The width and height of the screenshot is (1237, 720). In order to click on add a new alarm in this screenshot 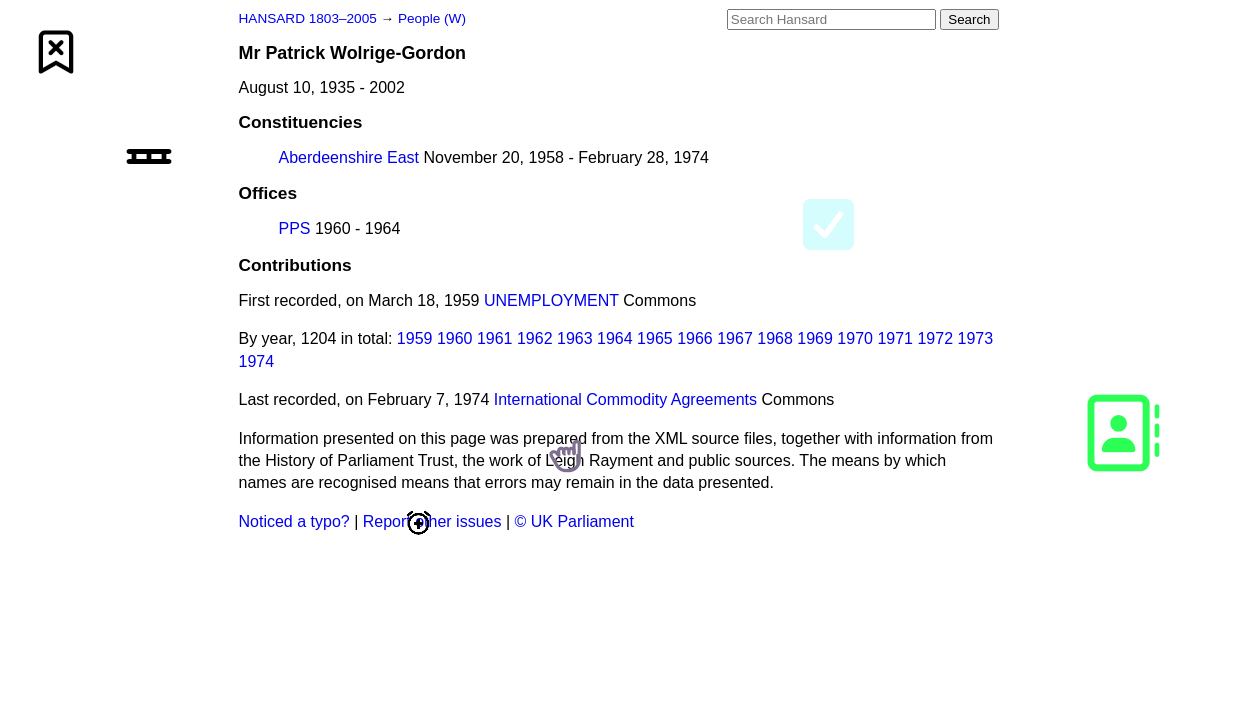, I will do `click(418, 522)`.